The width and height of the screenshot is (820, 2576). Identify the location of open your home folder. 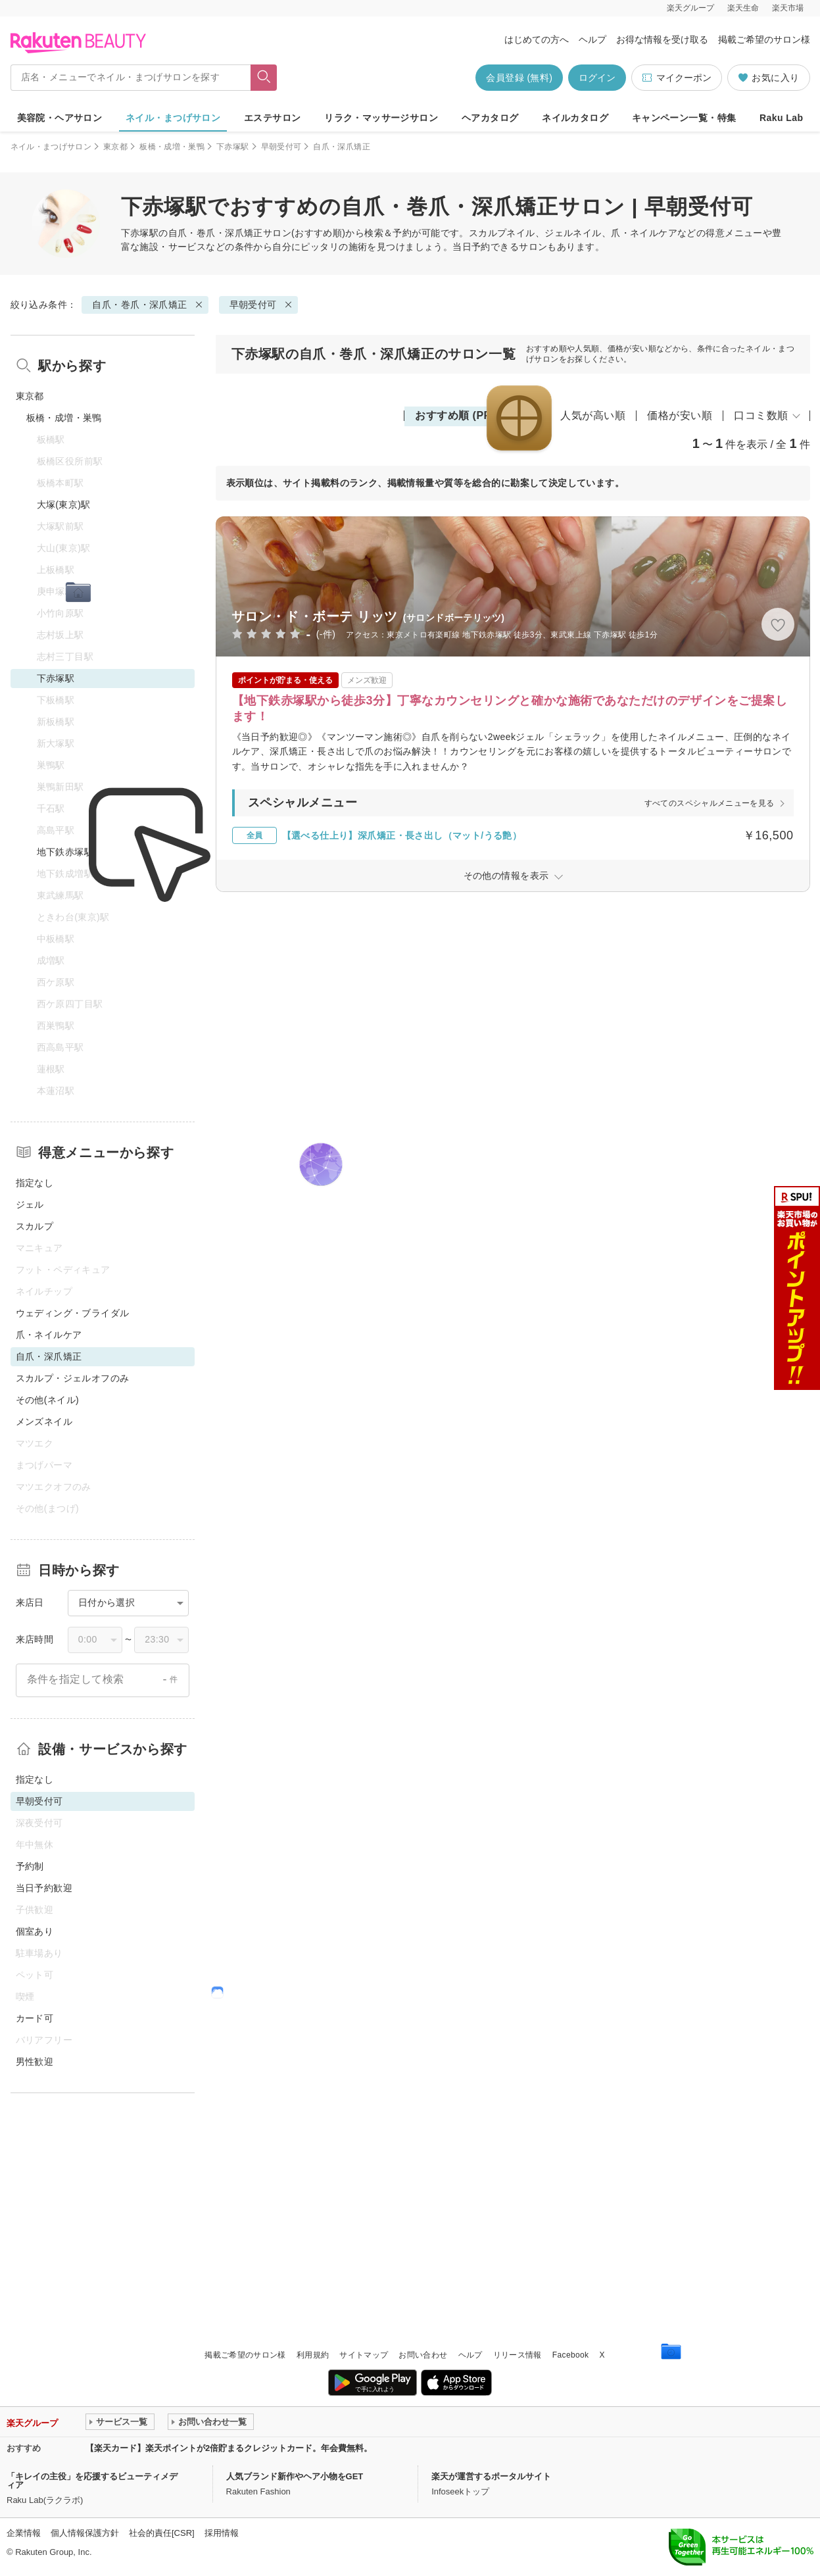
(78, 592).